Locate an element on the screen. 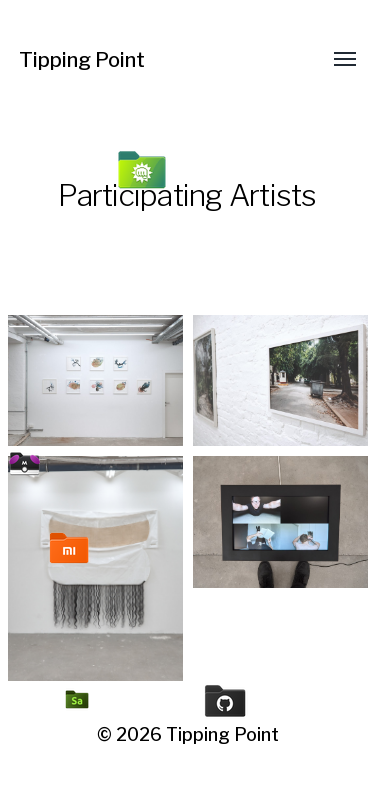 This screenshot has height=794, width=375. open pokémon master ball themed folder is located at coordinates (24, 464).